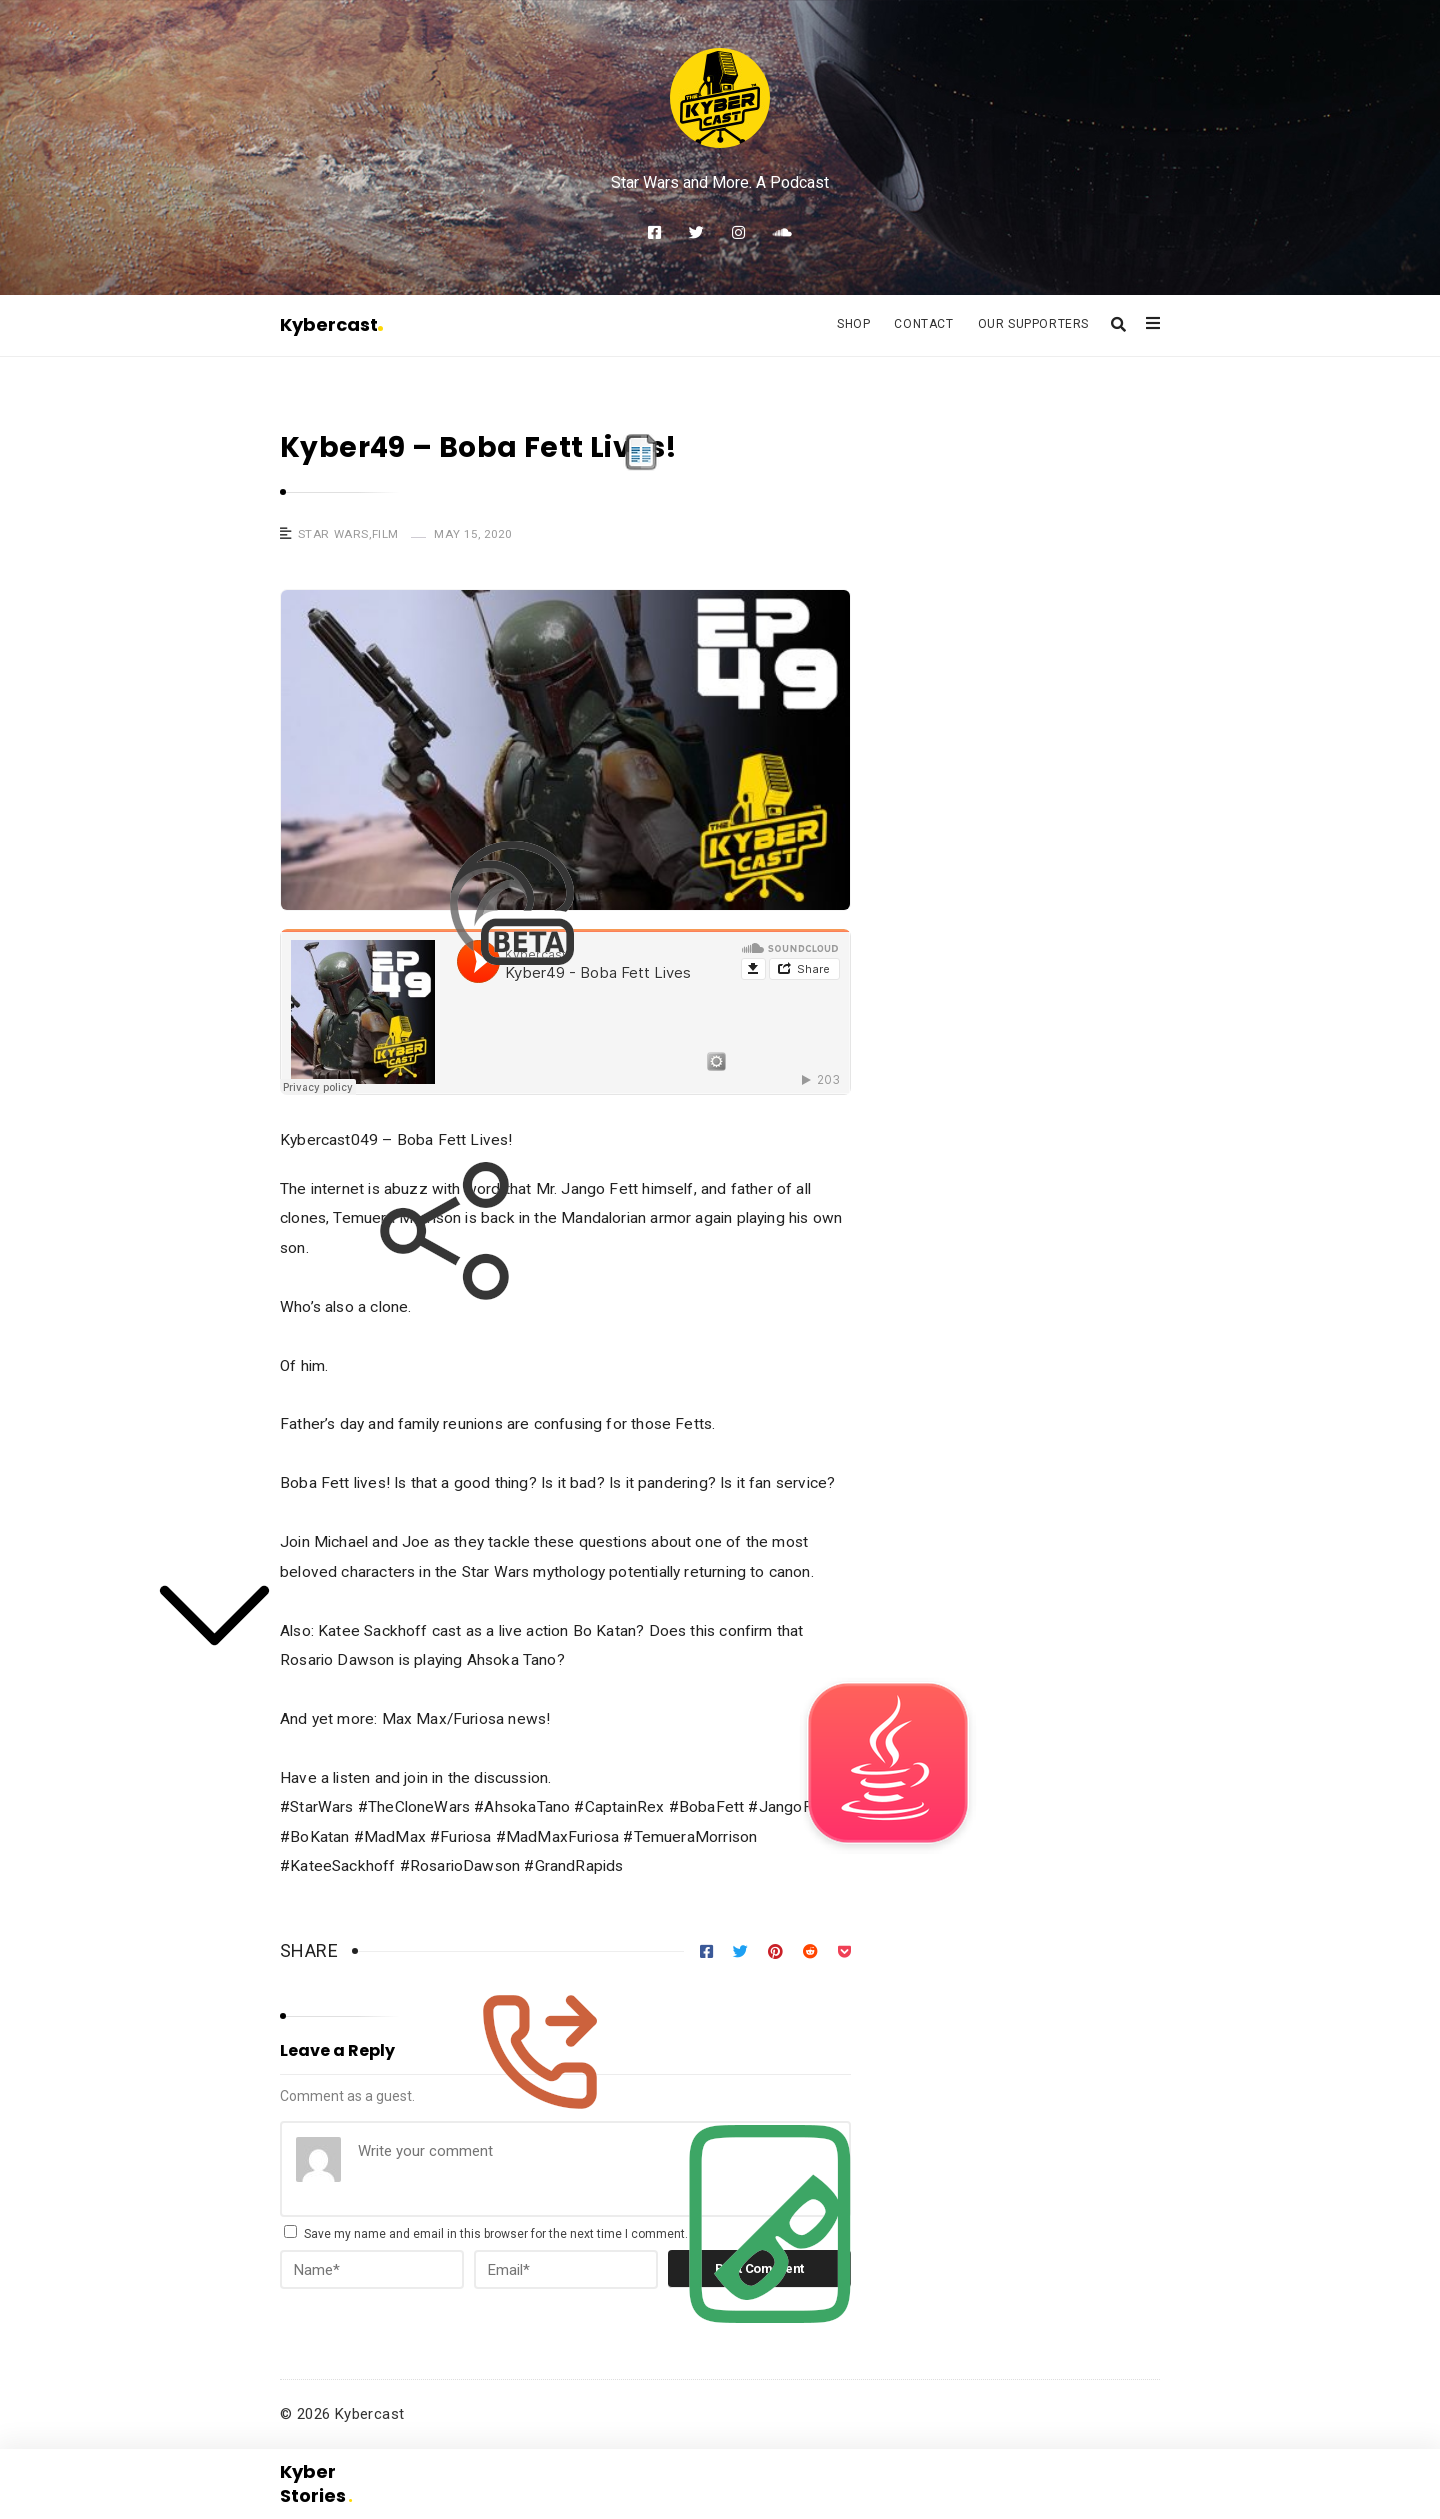 Image resolution: width=1440 pixels, height=2519 pixels. Describe the element at coordinates (444, 1235) in the screenshot. I see `access screen sharing or remote desktop settings` at that location.